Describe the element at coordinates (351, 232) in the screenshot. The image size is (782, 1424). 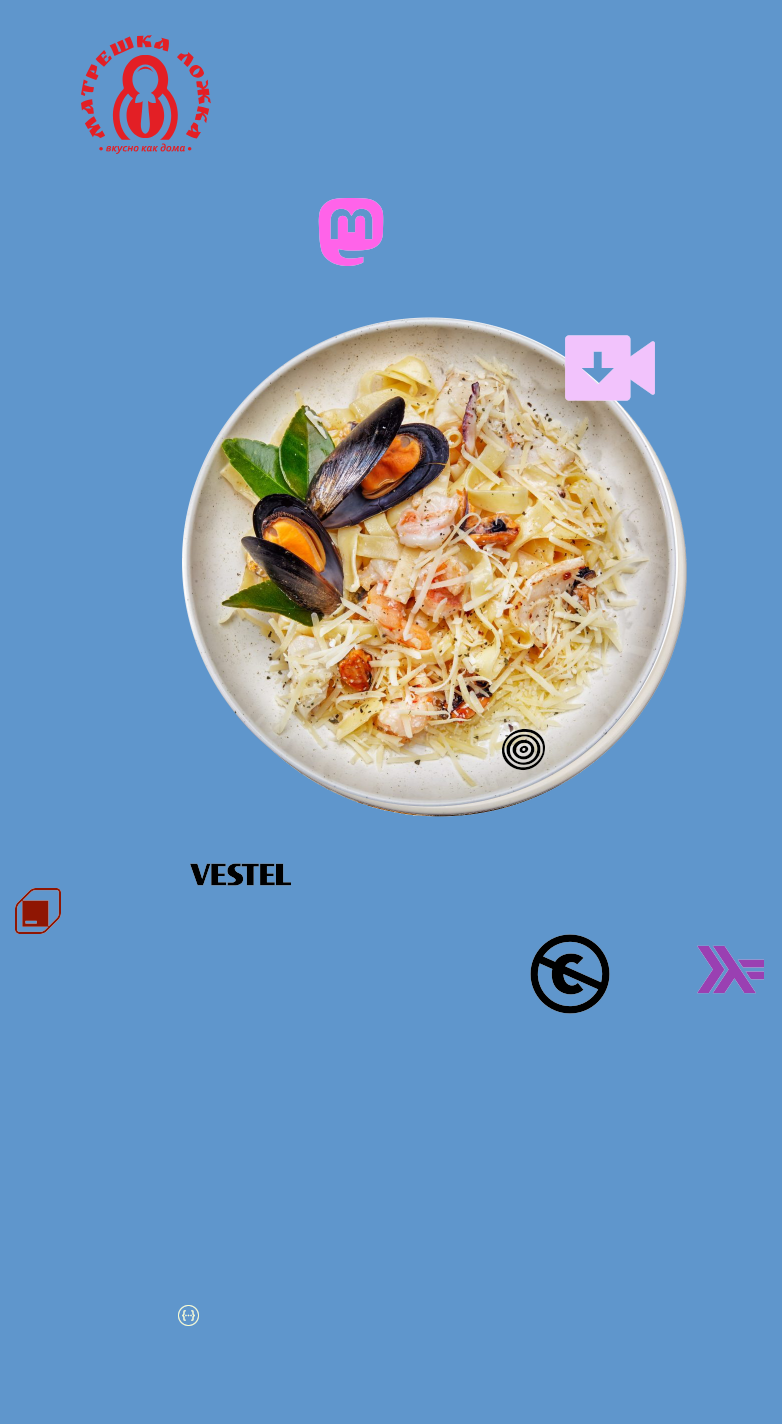
I see `open the Mastodon app` at that location.